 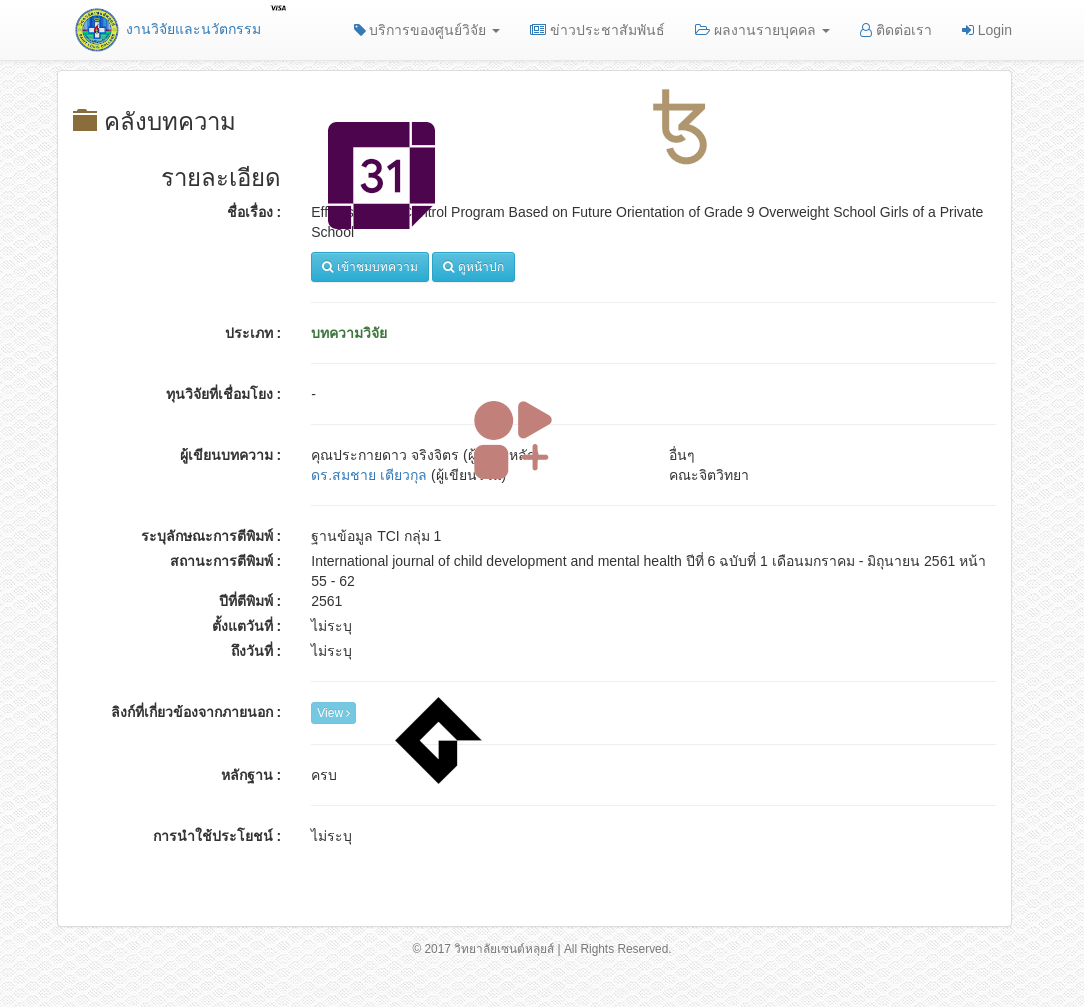 I want to click on open GameMaker game development software, so click(x=438, y=740).